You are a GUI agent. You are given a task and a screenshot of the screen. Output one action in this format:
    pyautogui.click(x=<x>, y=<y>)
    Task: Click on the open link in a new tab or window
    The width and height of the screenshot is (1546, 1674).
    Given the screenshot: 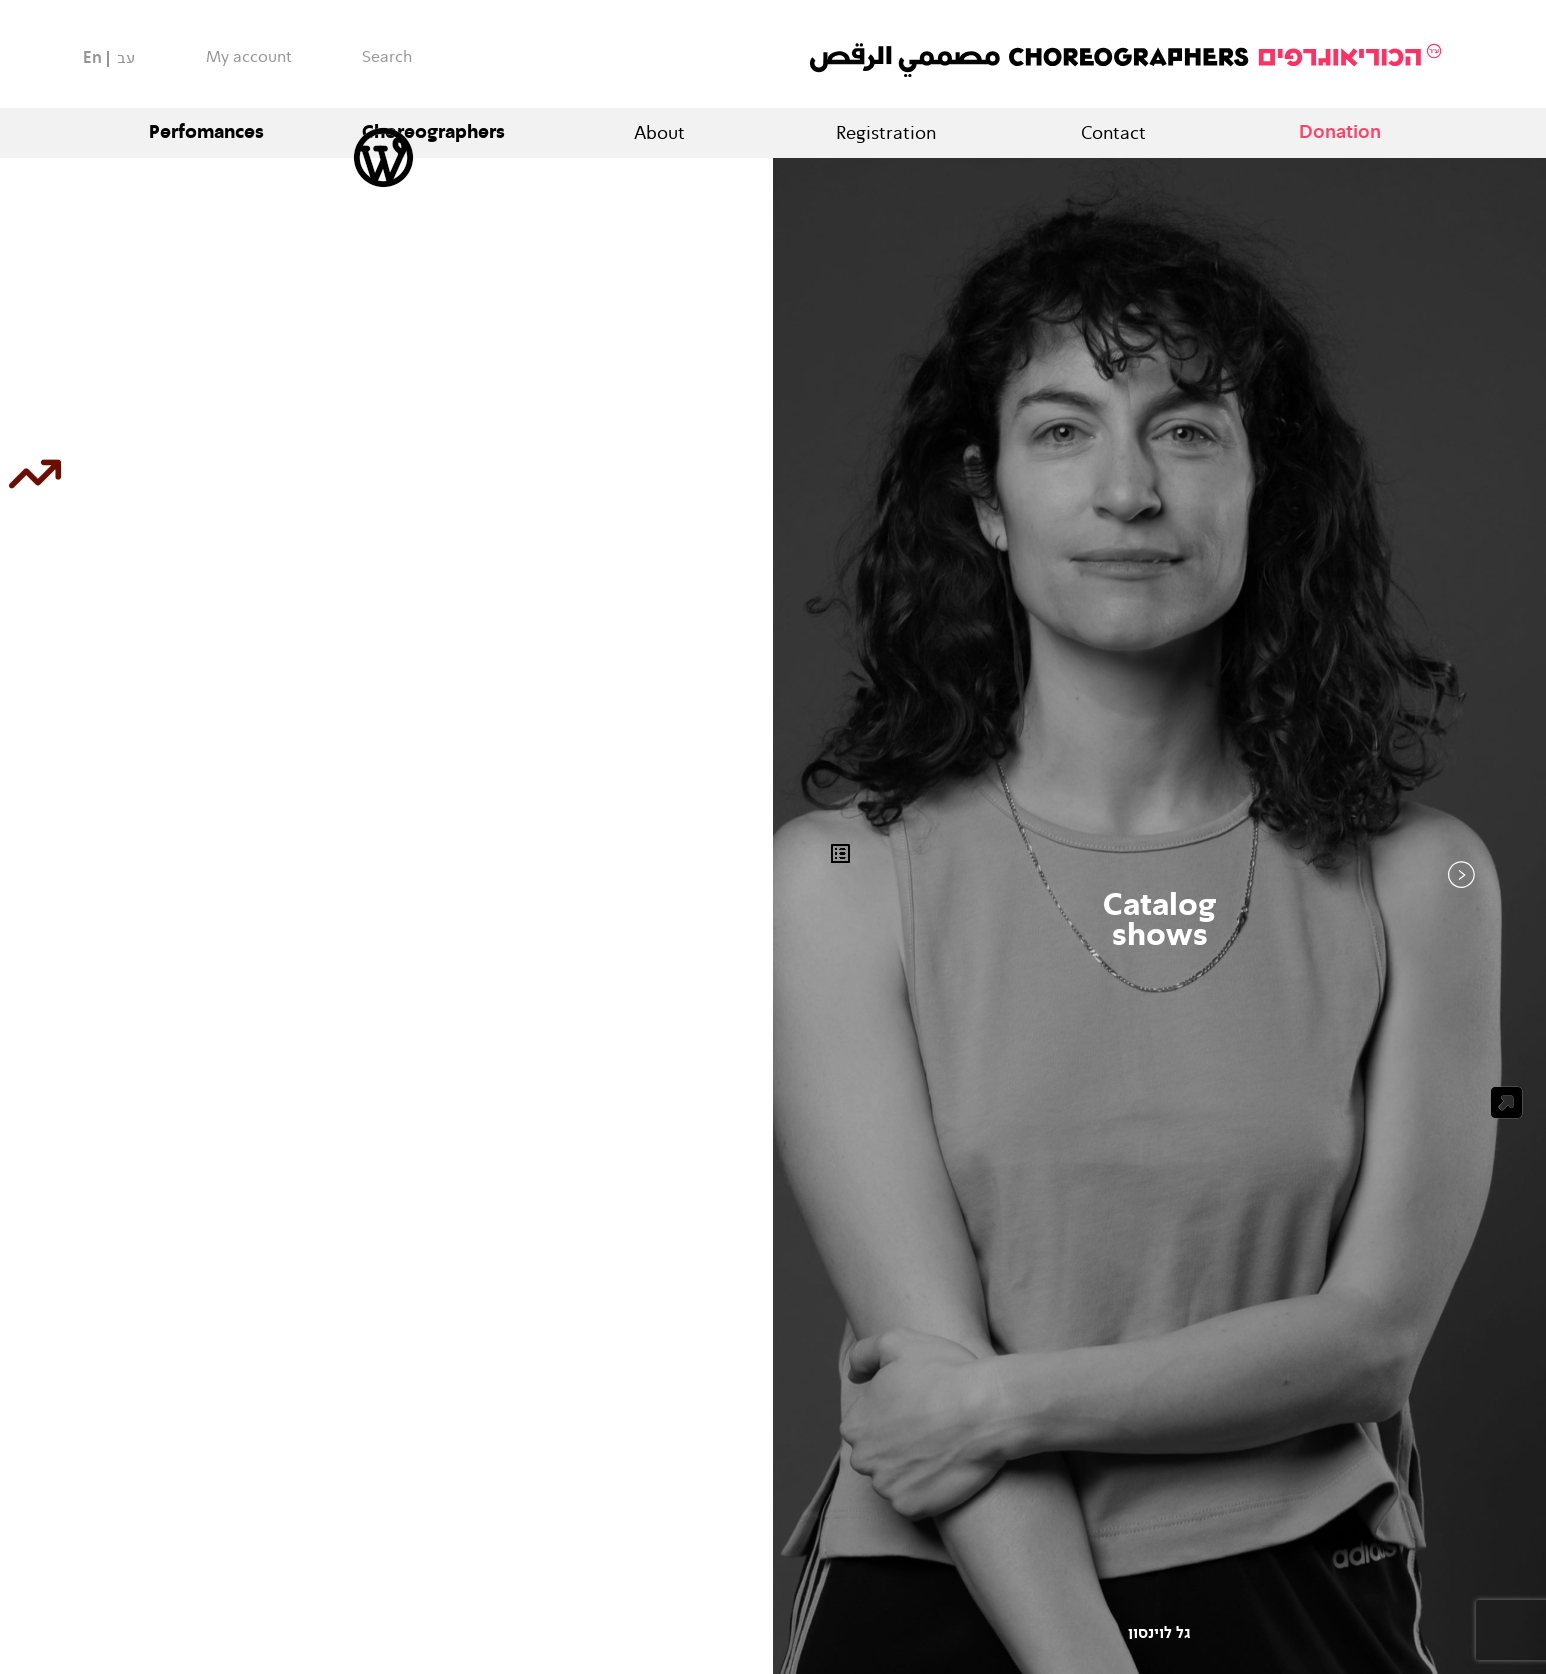 What is the action you would take?
    pyautogui.click(x=1506, y=1102)
    